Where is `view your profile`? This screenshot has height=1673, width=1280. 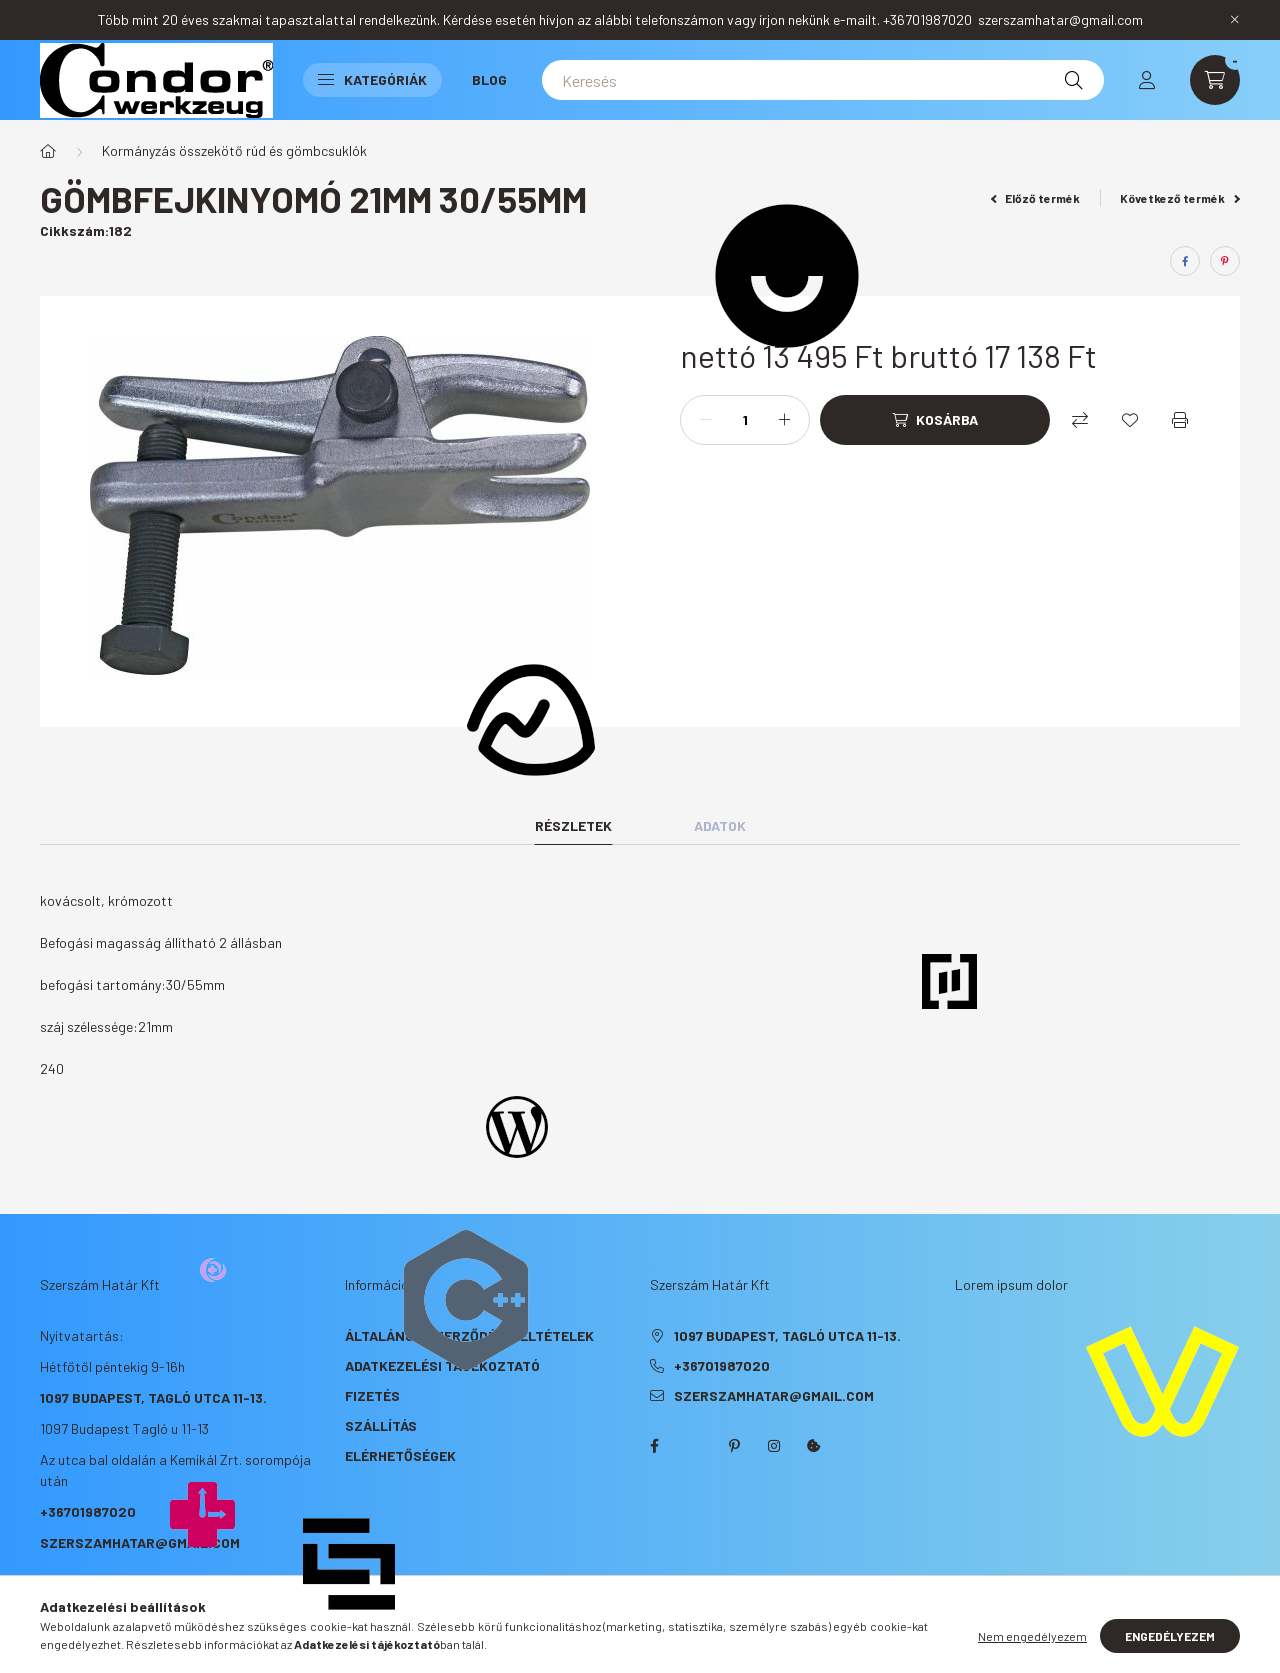 view your profile is located at coordinates (787, 276).